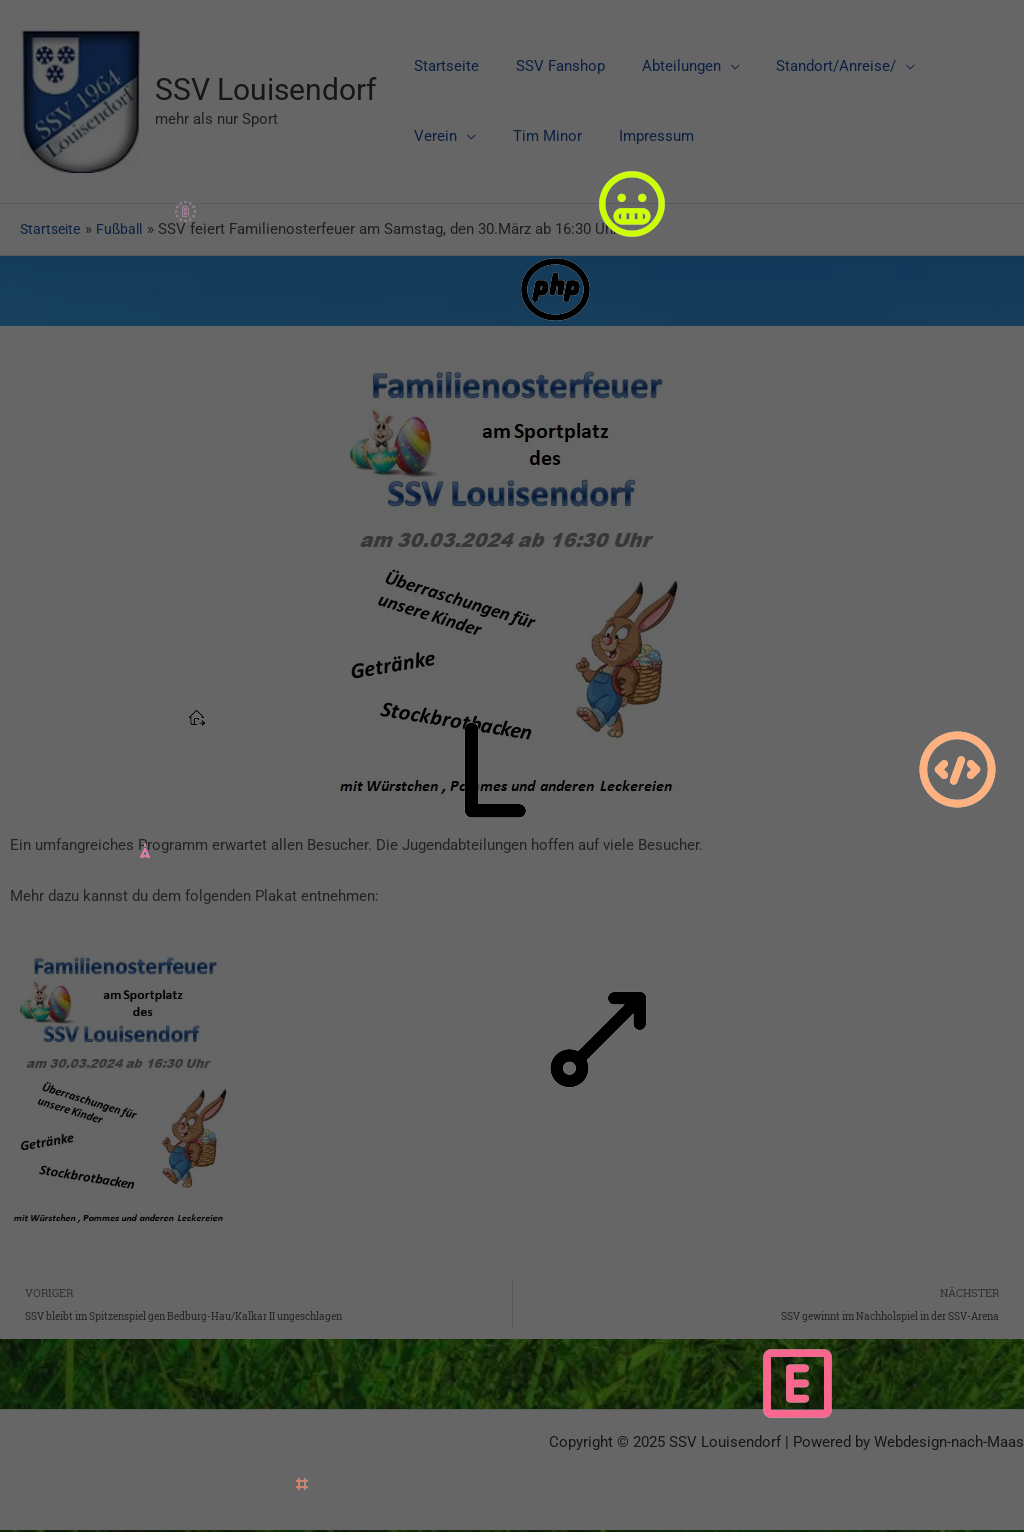 The width and height of the screenshot is (1024, 1532). I want to click on indicates bold text formatting option, so click(185, 211).